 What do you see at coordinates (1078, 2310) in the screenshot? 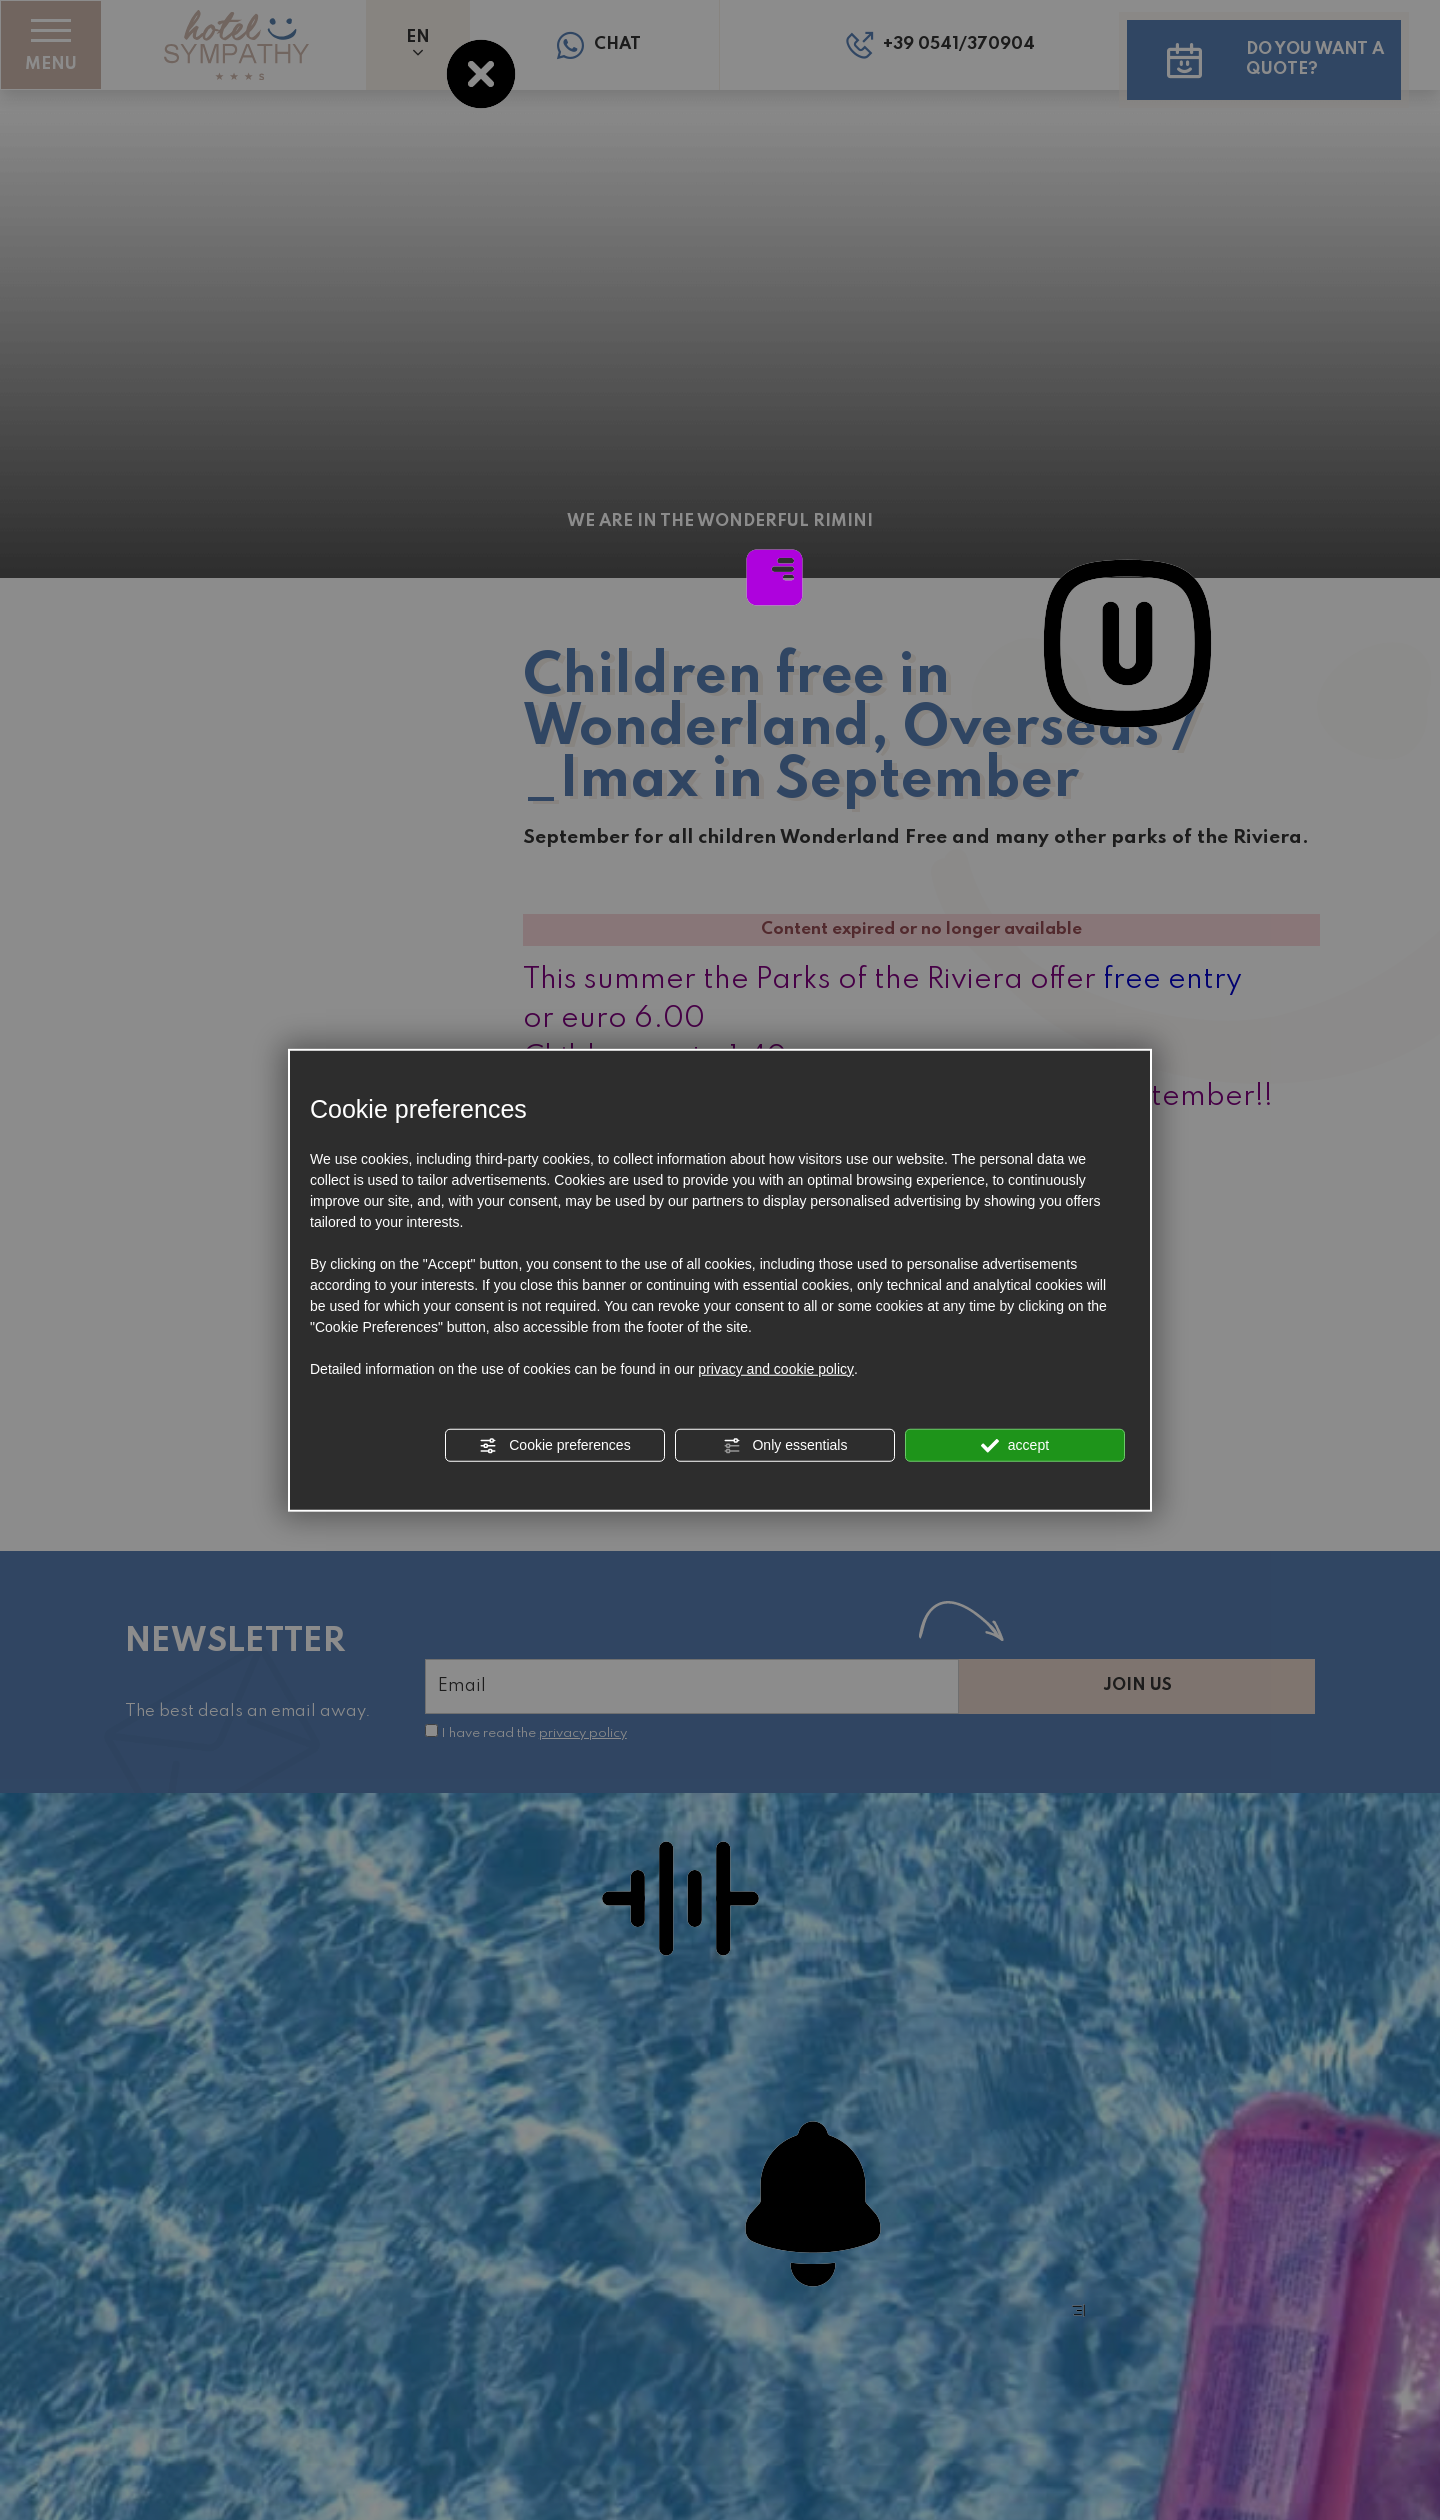
I see `align text to the right` at bounding box center [1078, 2310].